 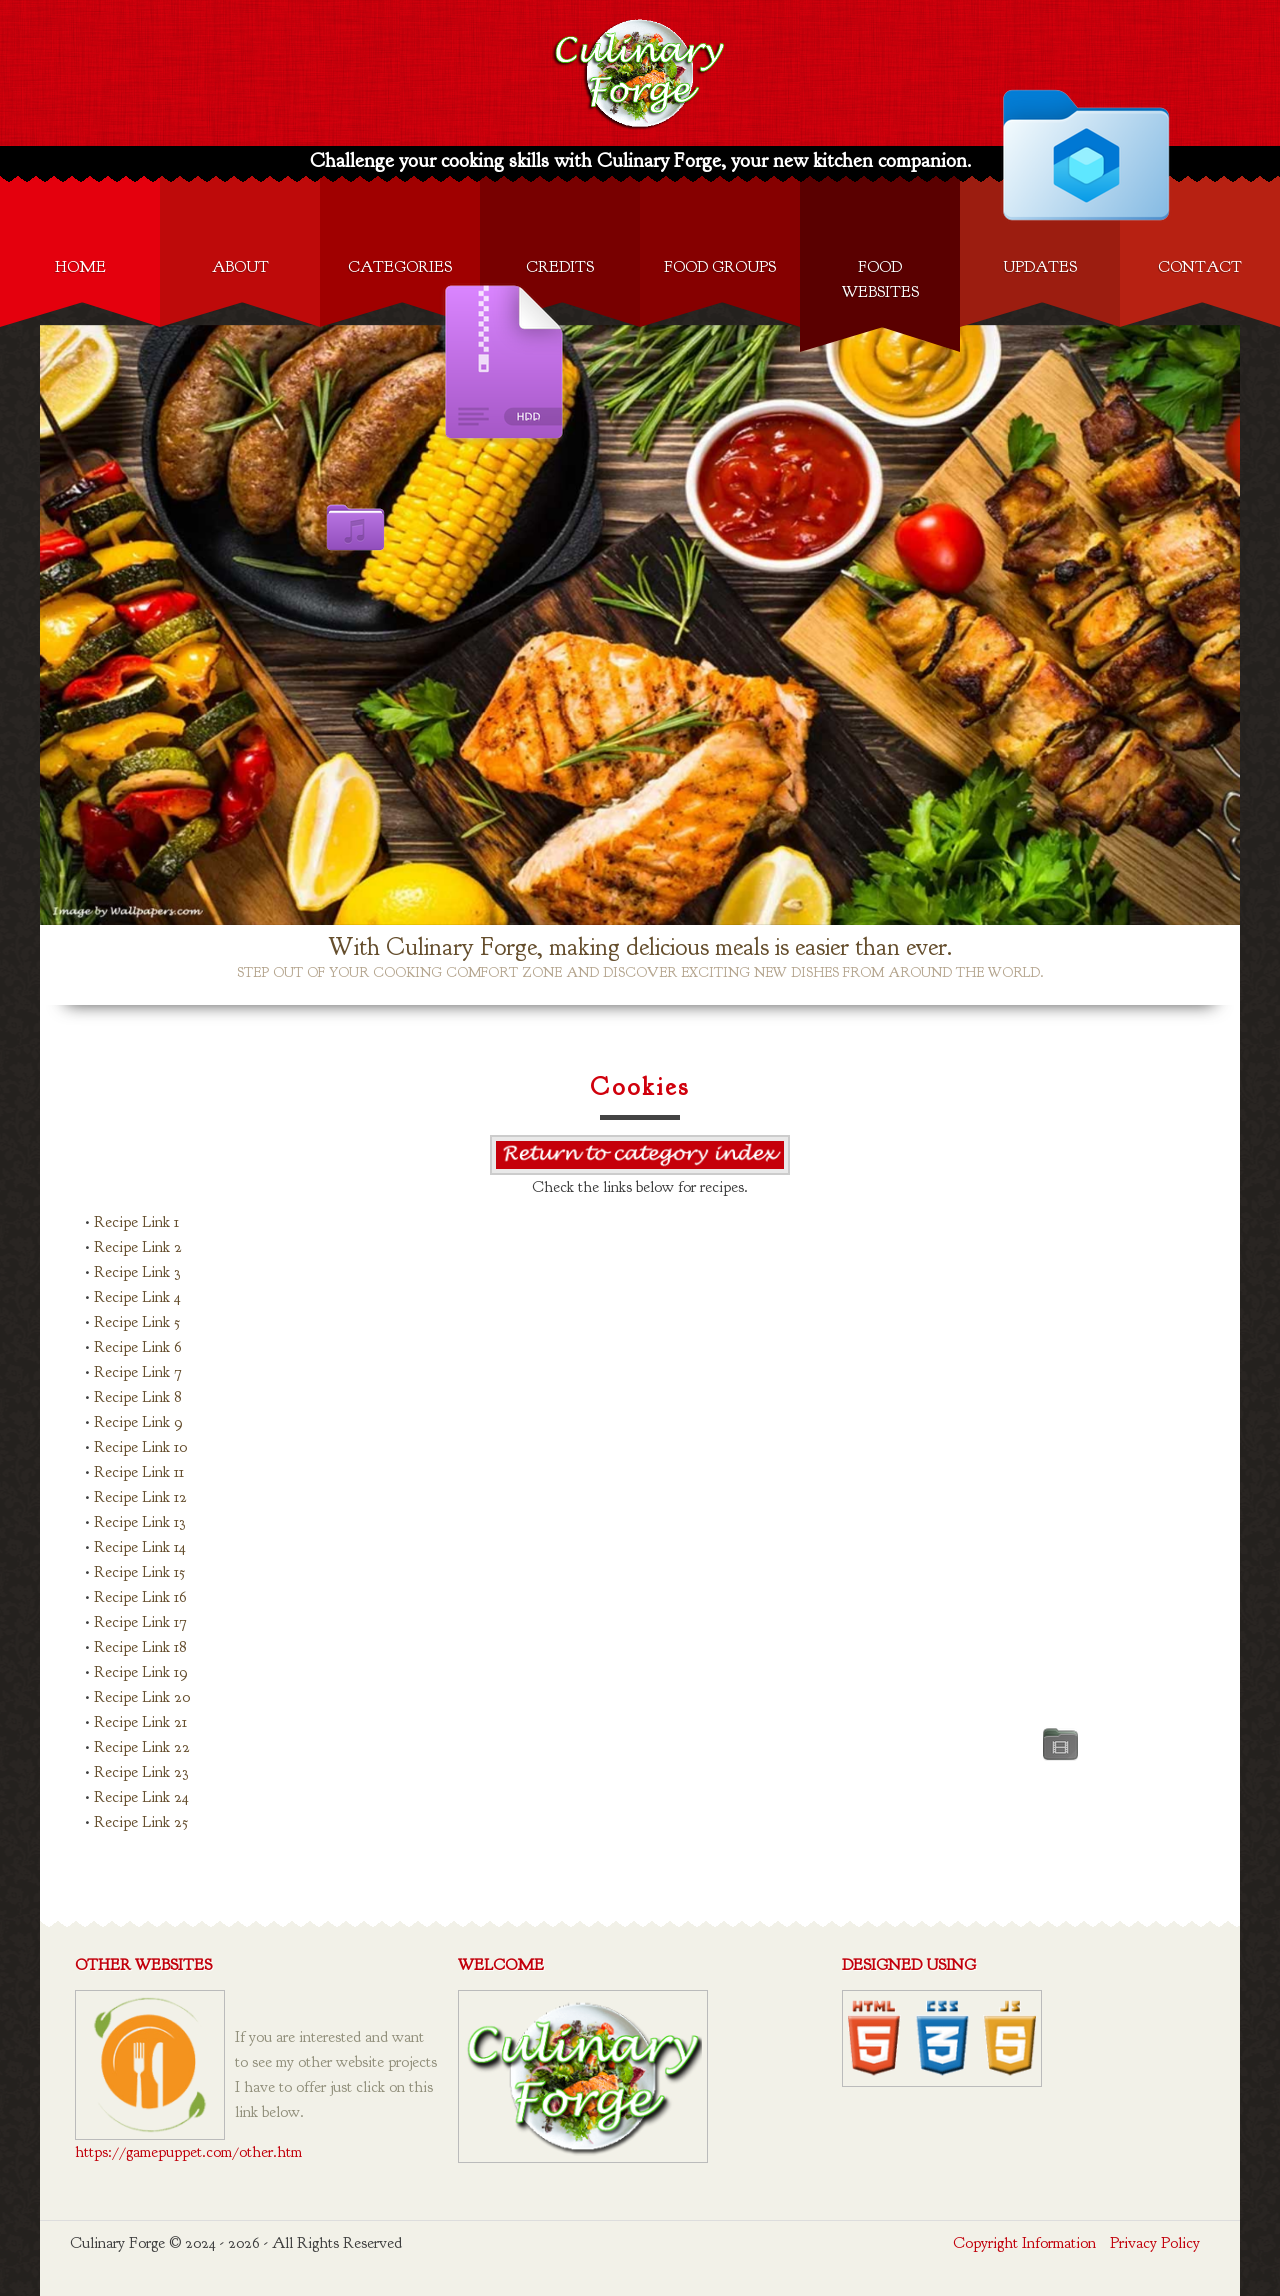 I want to click on open your music folder, so click(x=355, y=527).